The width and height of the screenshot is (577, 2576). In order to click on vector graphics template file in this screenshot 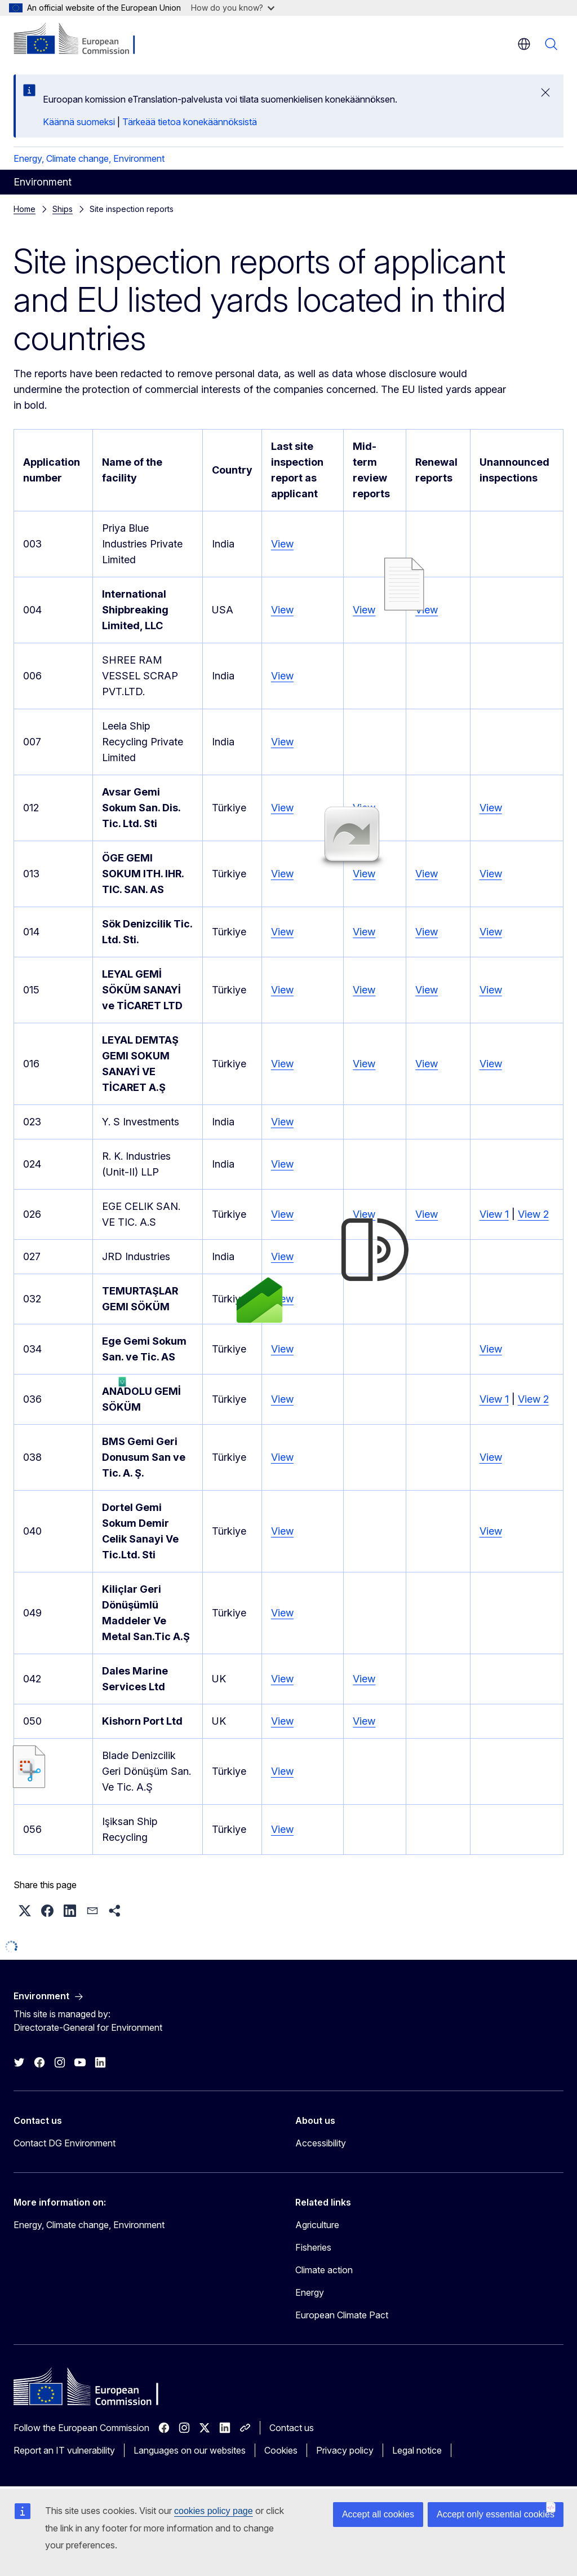, I will do `click(122, 1382)`.